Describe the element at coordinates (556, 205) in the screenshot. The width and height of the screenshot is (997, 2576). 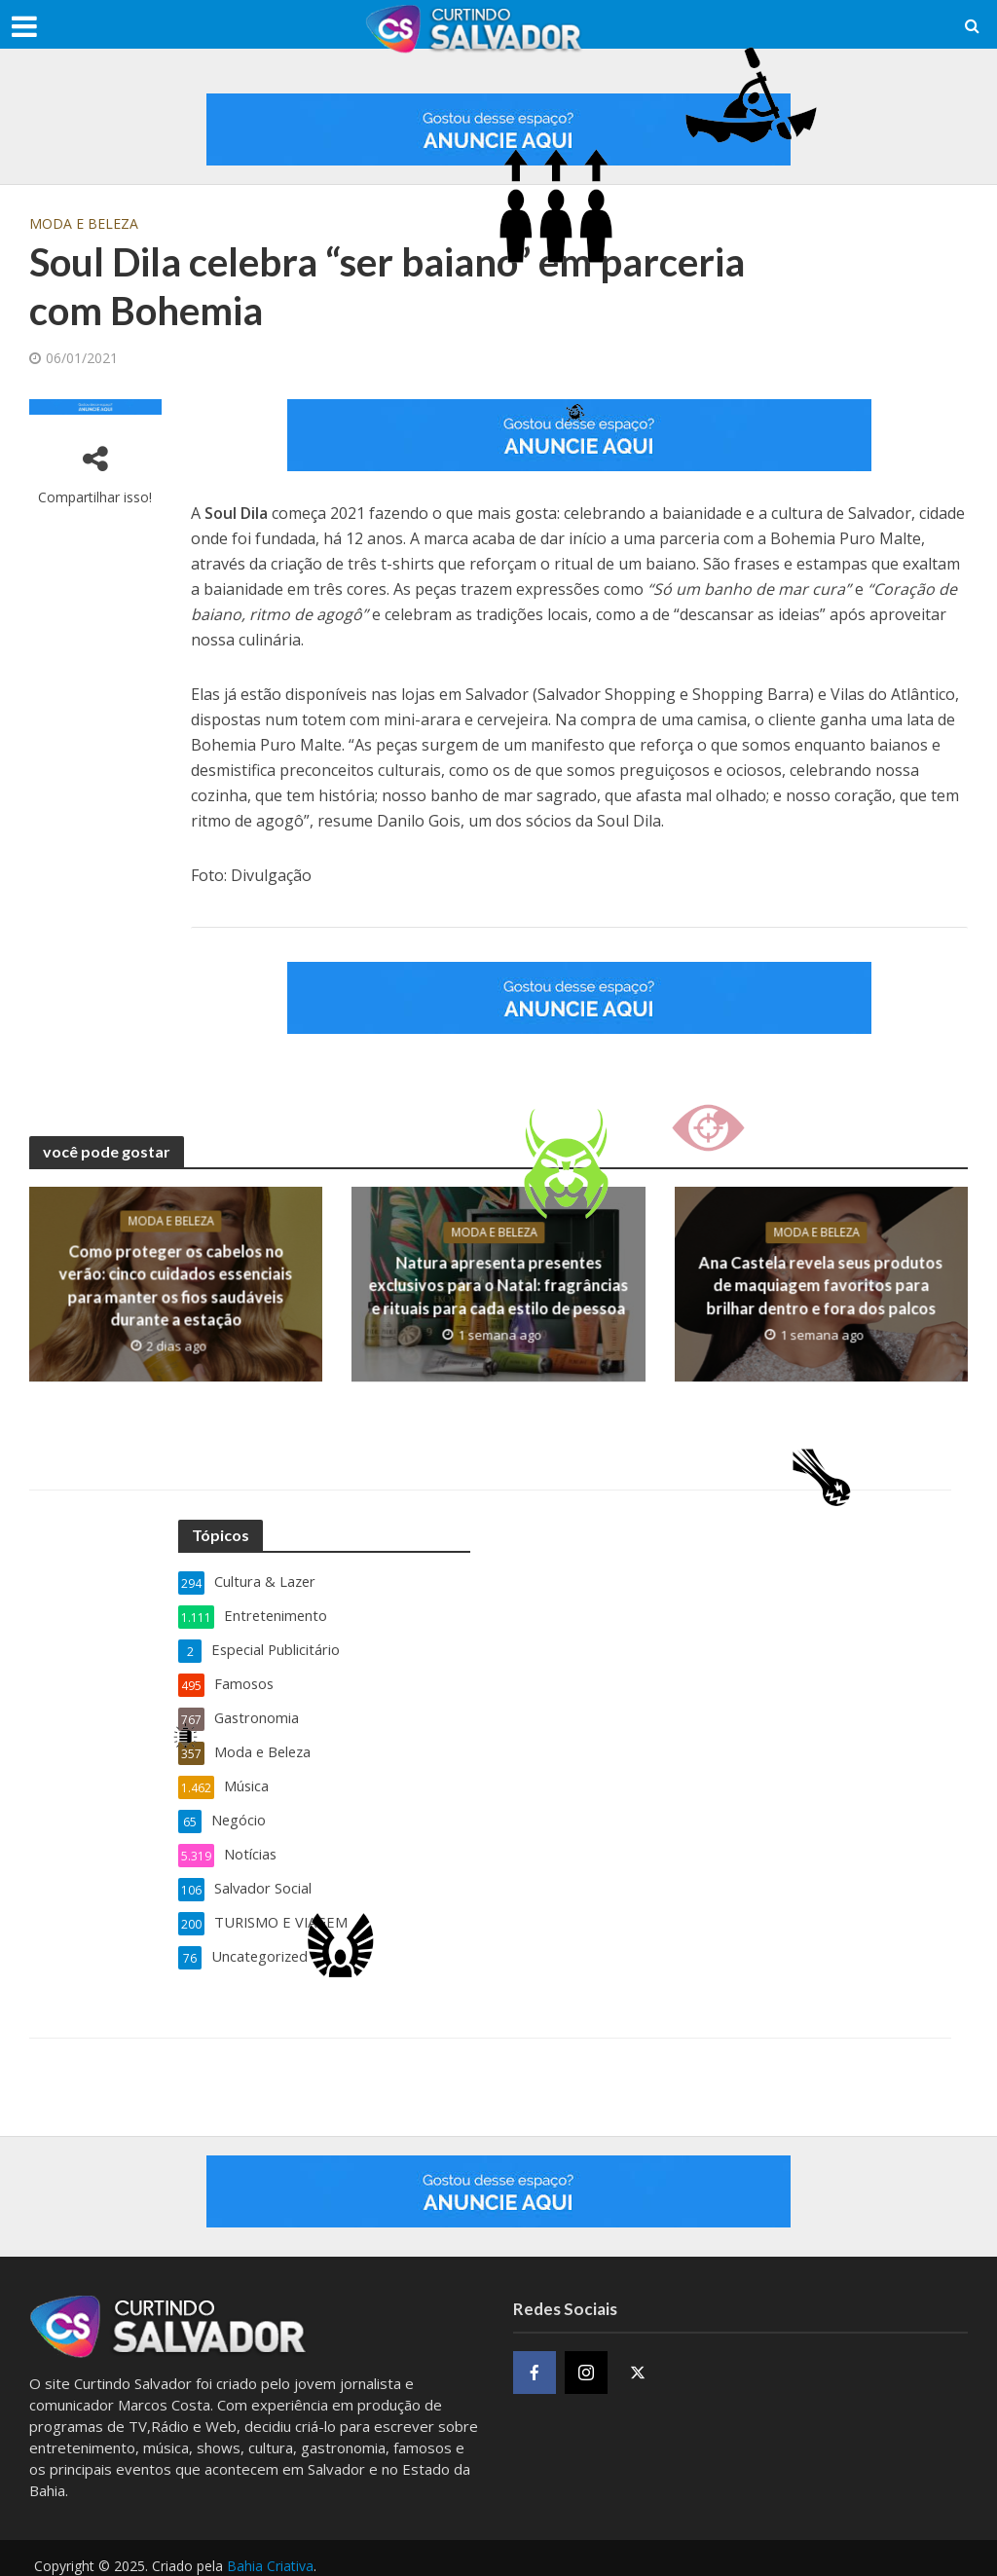
I see `upgrade your team or group members` at that location.